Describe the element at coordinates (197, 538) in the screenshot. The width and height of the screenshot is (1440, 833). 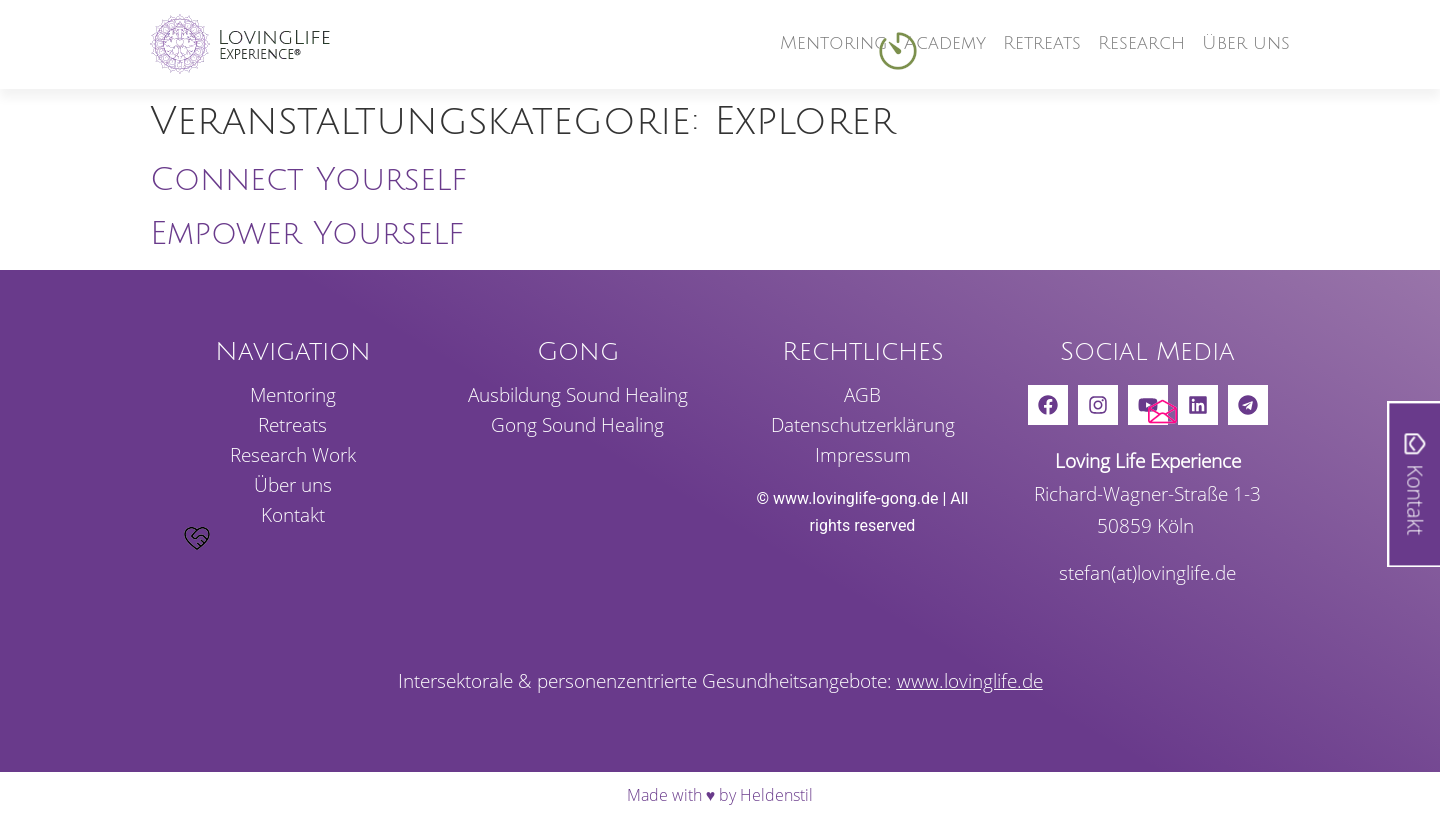
I see `view community code of conduct` at that location.